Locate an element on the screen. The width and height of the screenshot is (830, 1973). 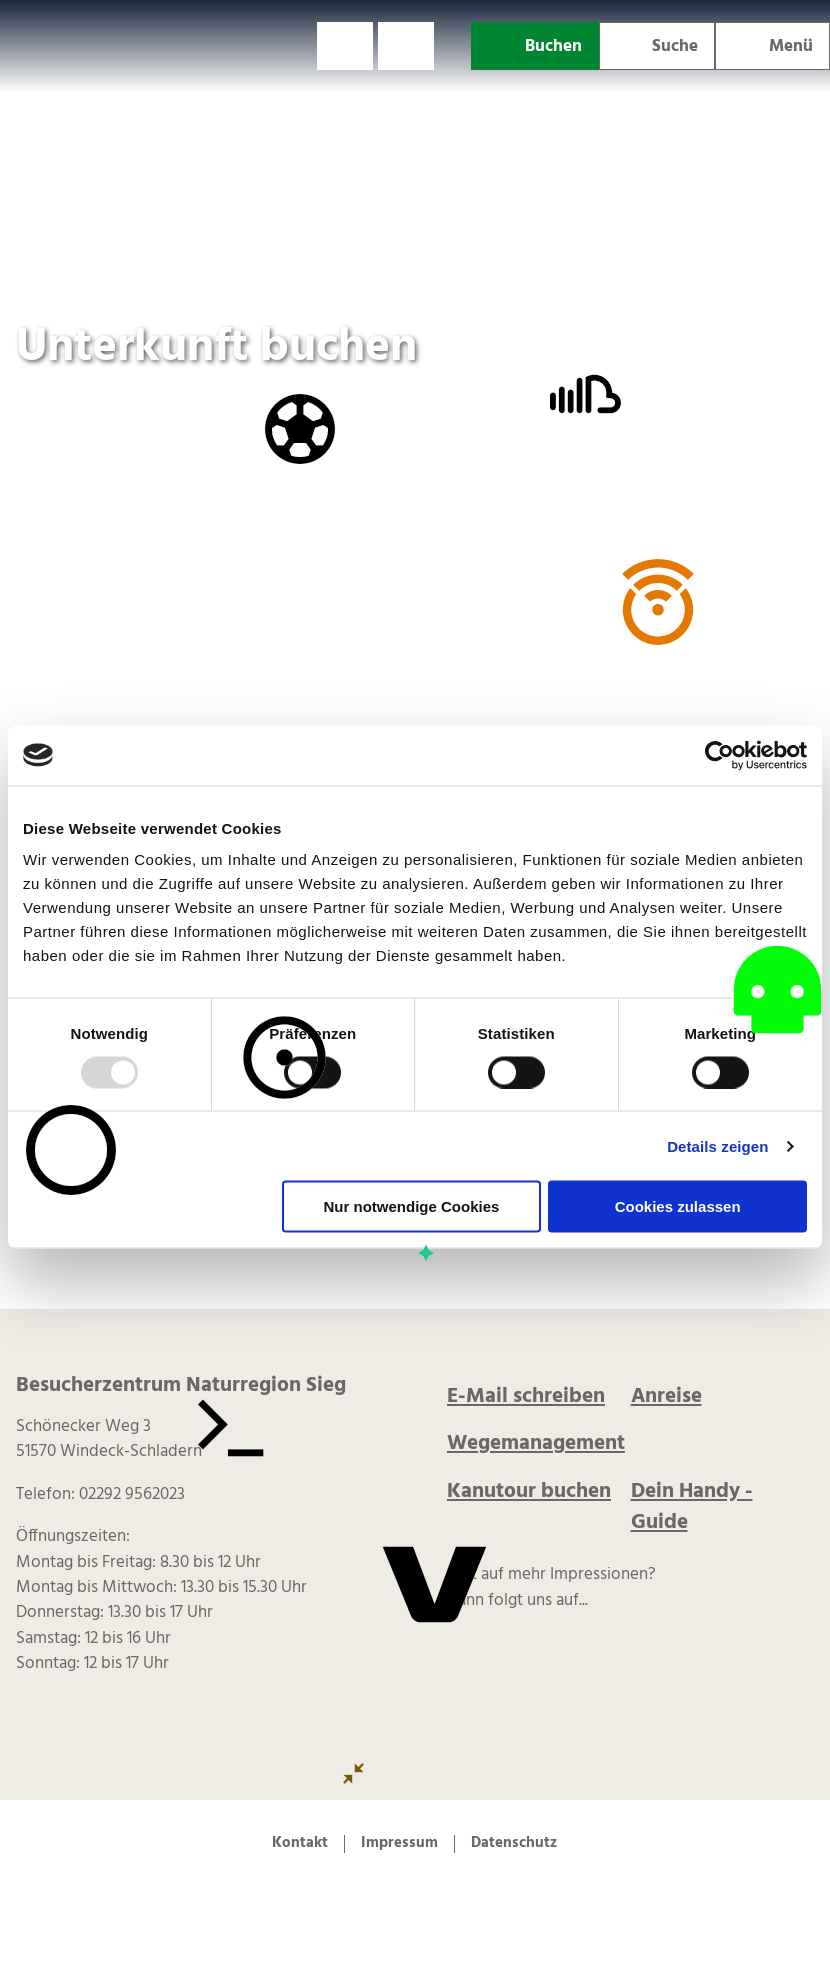
indicates dangerous or harmful content is located at coordinates (777, 989).